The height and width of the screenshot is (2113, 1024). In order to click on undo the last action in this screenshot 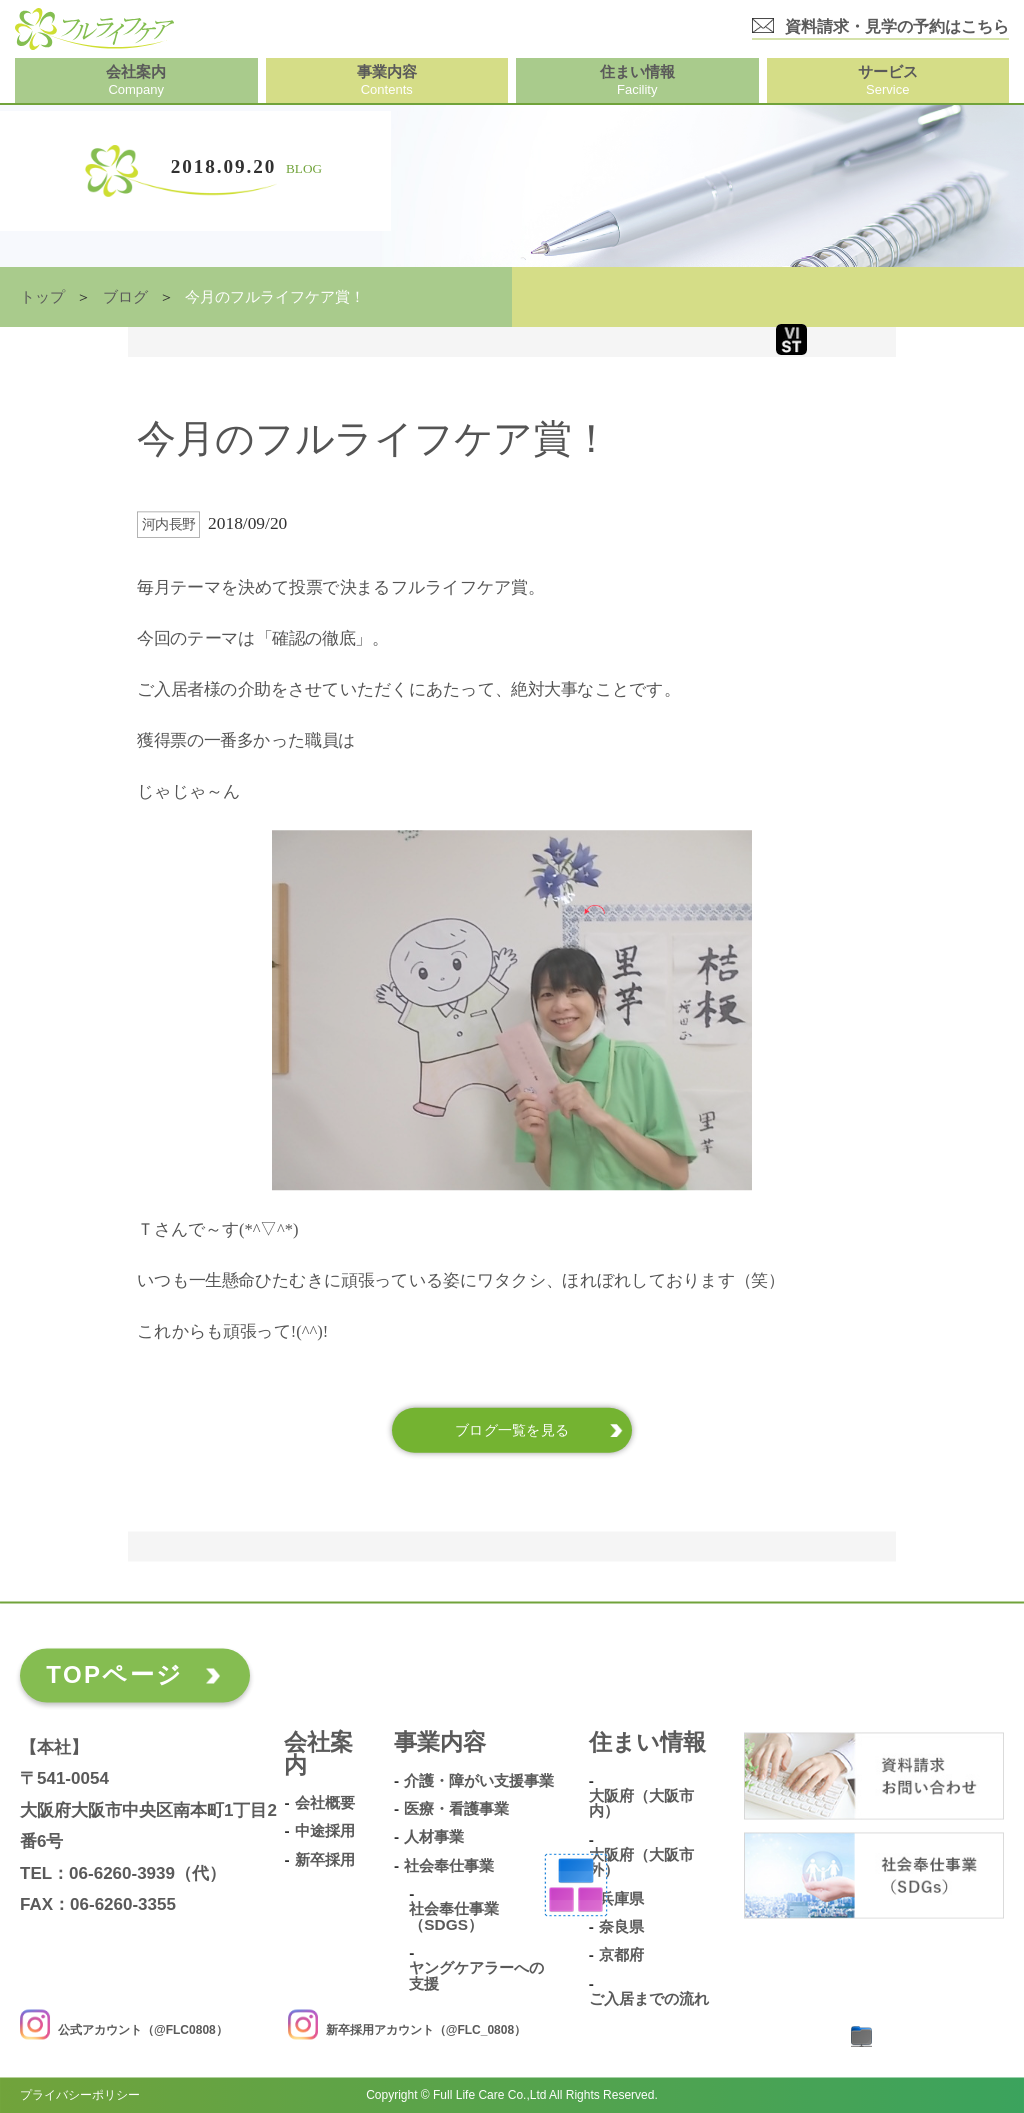, I will do `click(594, 909)`.